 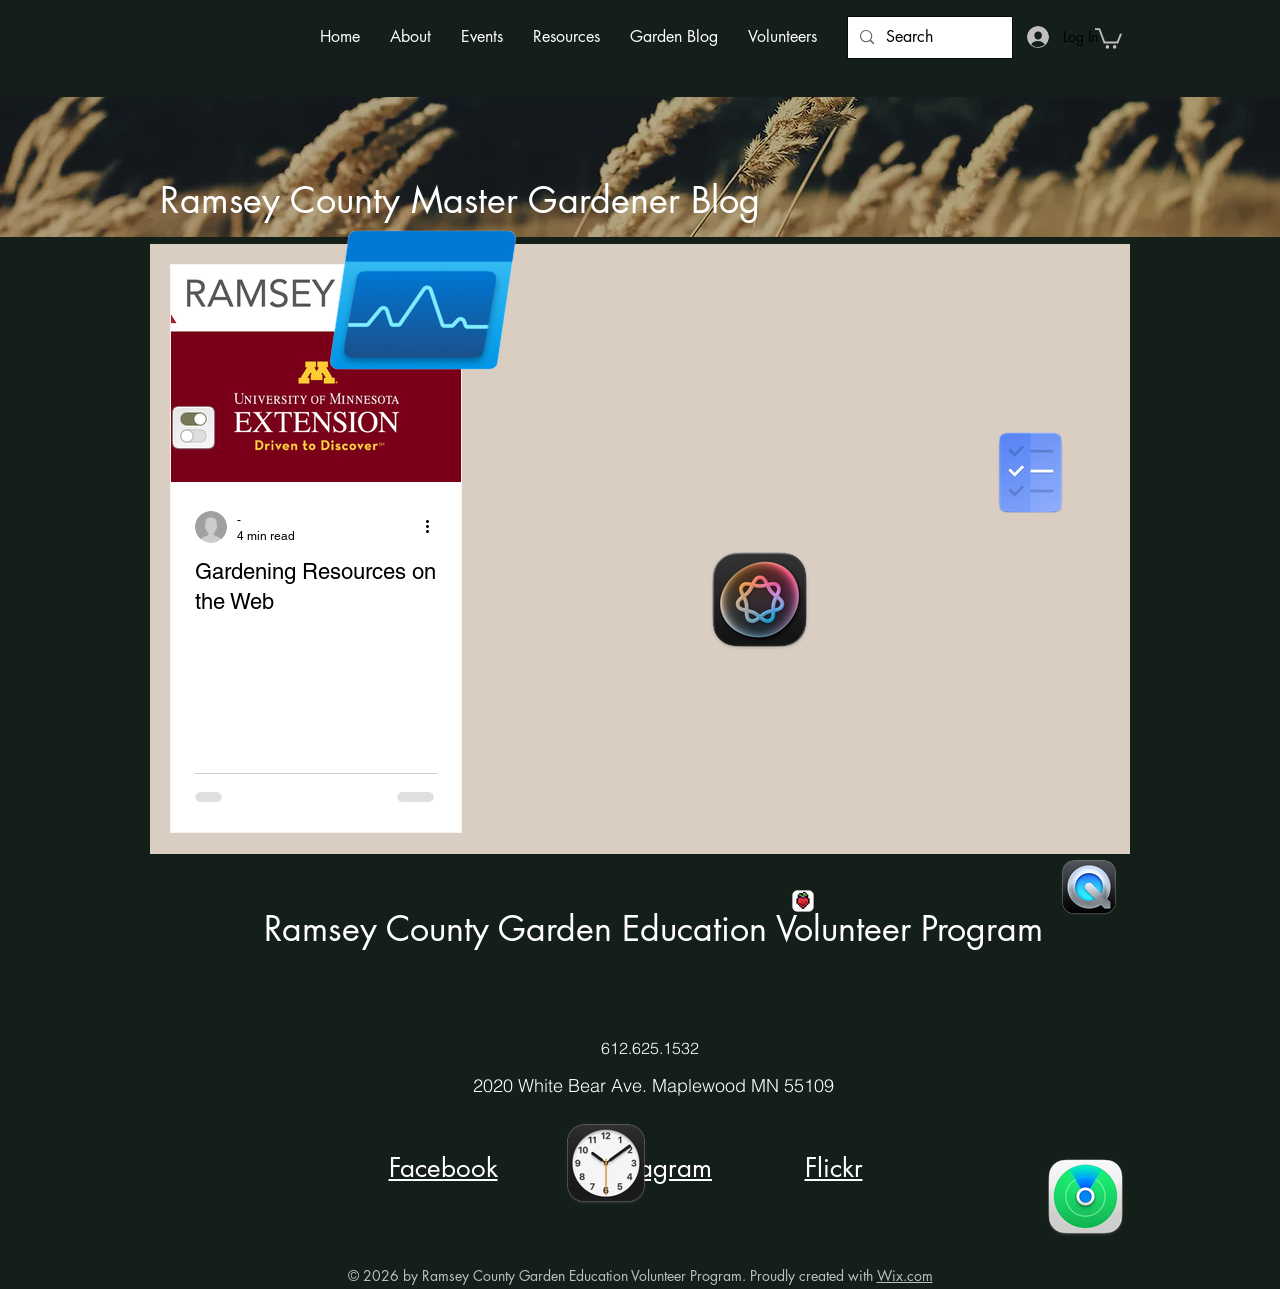 What do you see at coordinates (606, 1163) in the screenshot?
I see `open the clock app` at bounding box center [606, 1163].